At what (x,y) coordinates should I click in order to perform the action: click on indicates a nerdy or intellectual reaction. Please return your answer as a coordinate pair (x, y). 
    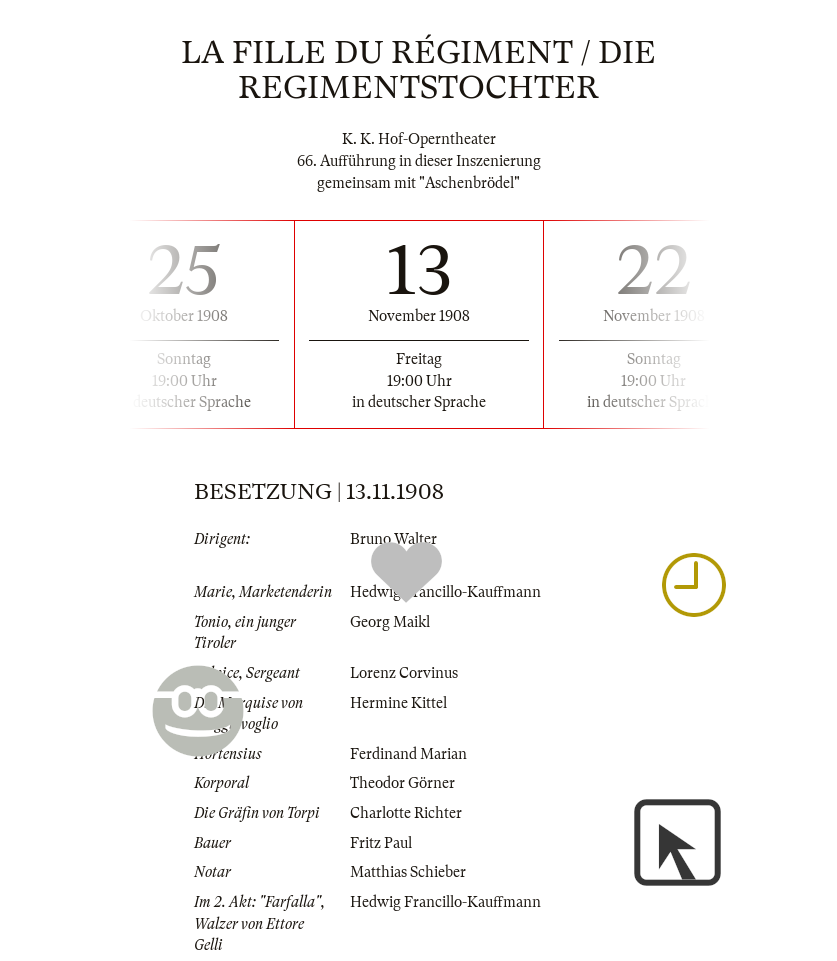
    Looking at the image, I should click on (198, 711).